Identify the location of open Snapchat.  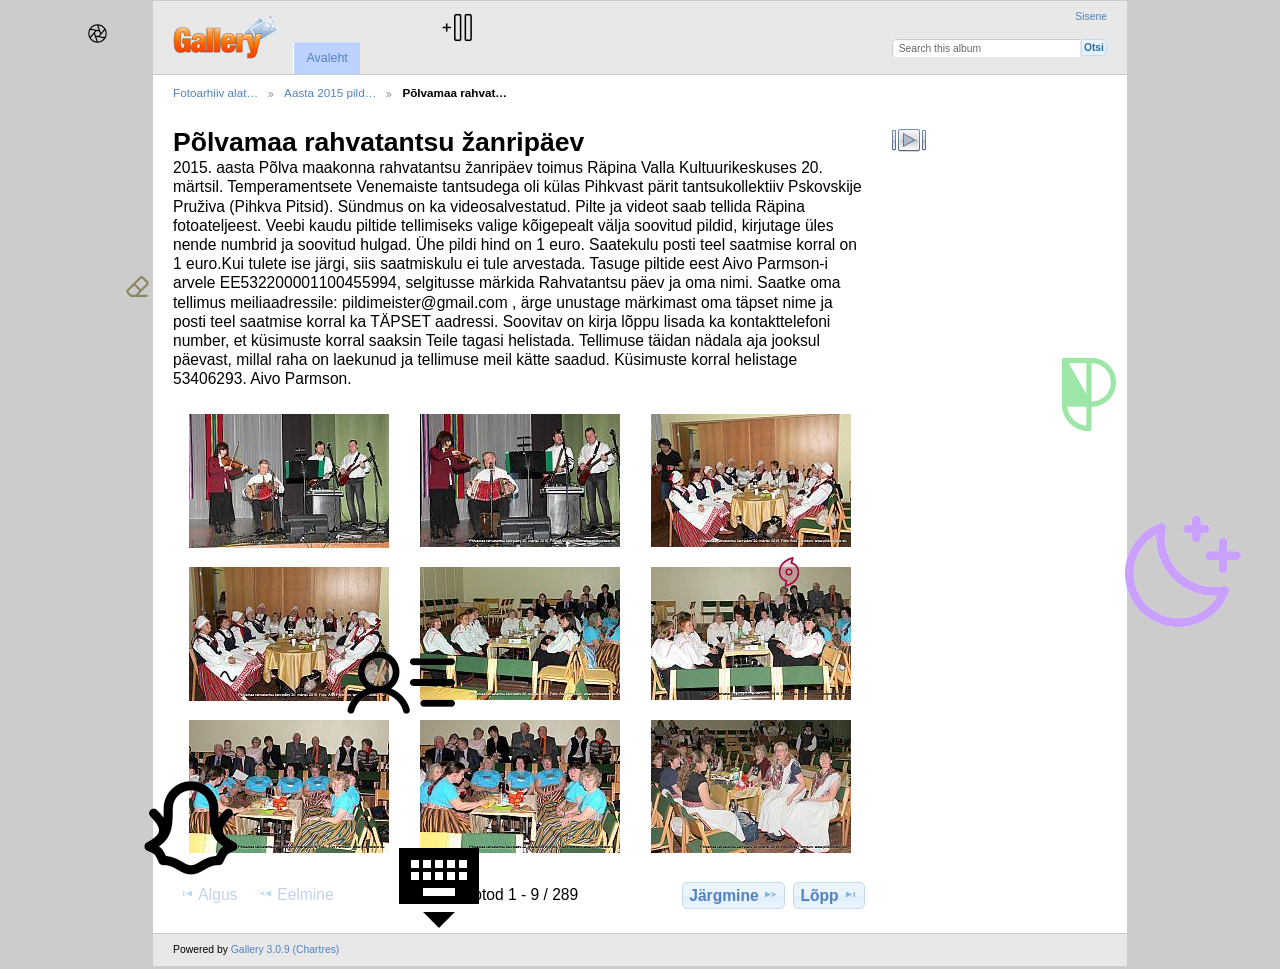
(191, 828).